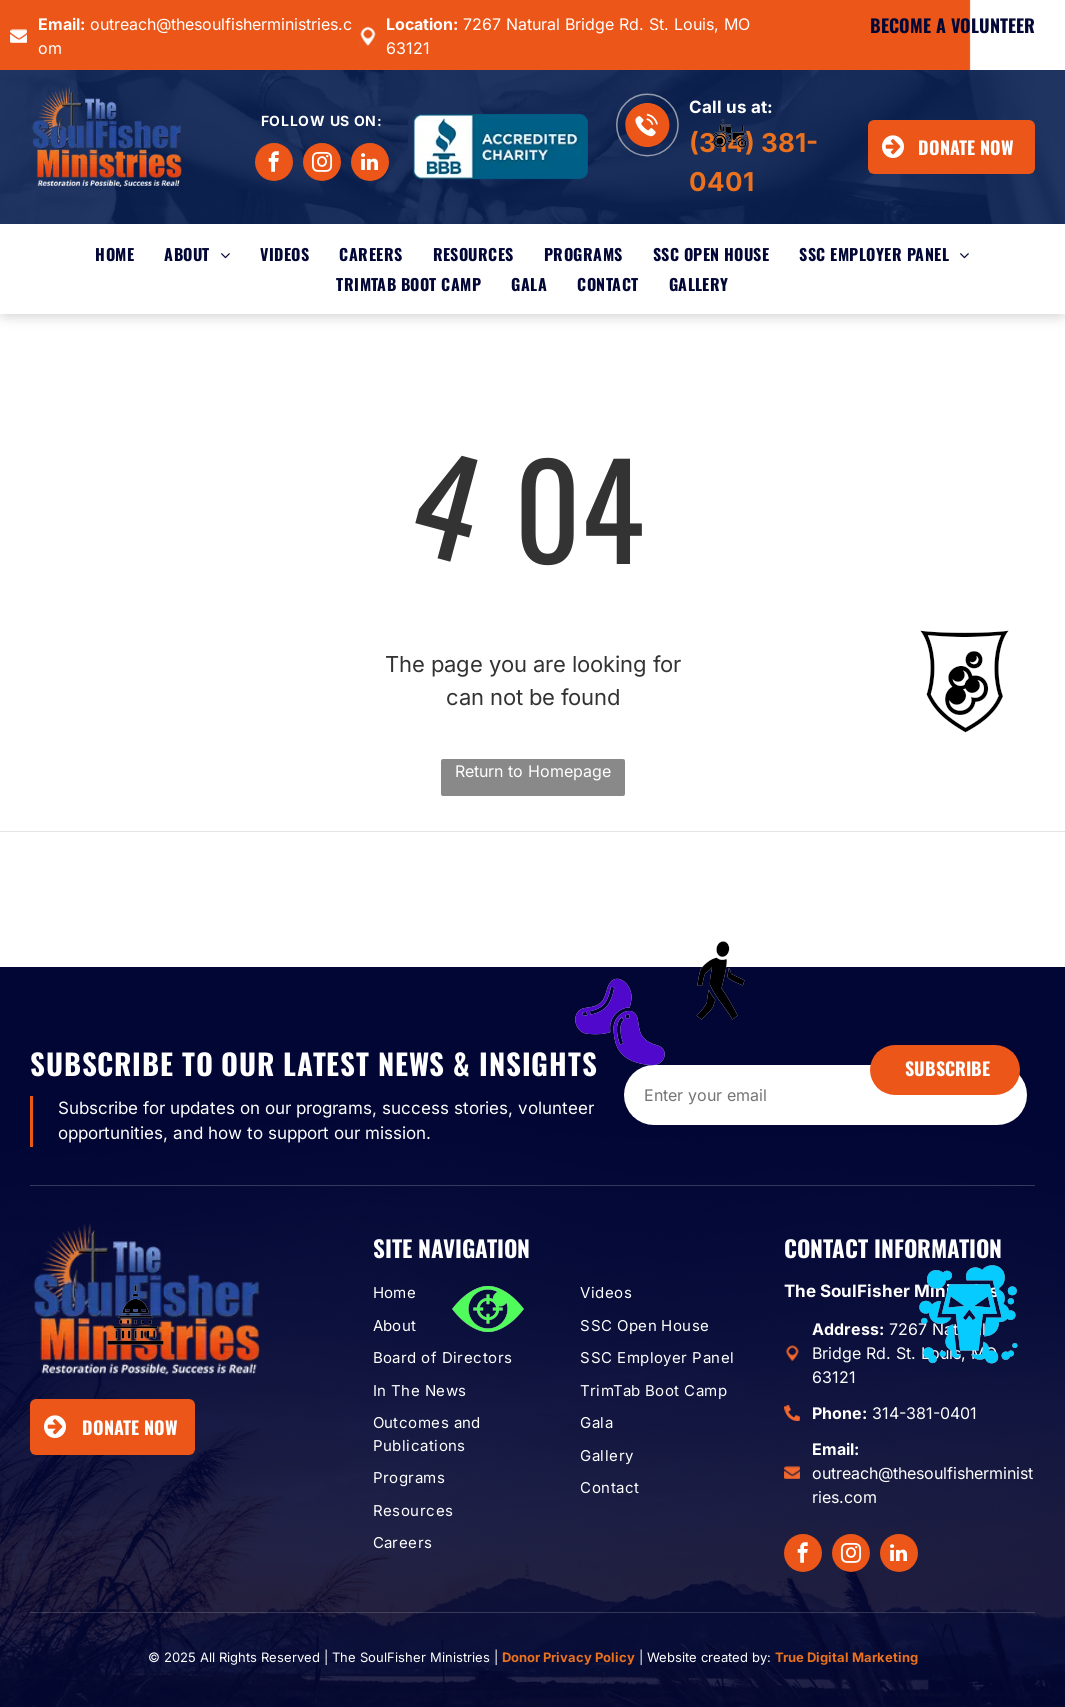 Image resolution: width=1065 pixels, height=1707 pixels. Describe the element at coordinates (964, 681) in the screenshot. I see `indicates acid resistance or protection status` at that location.